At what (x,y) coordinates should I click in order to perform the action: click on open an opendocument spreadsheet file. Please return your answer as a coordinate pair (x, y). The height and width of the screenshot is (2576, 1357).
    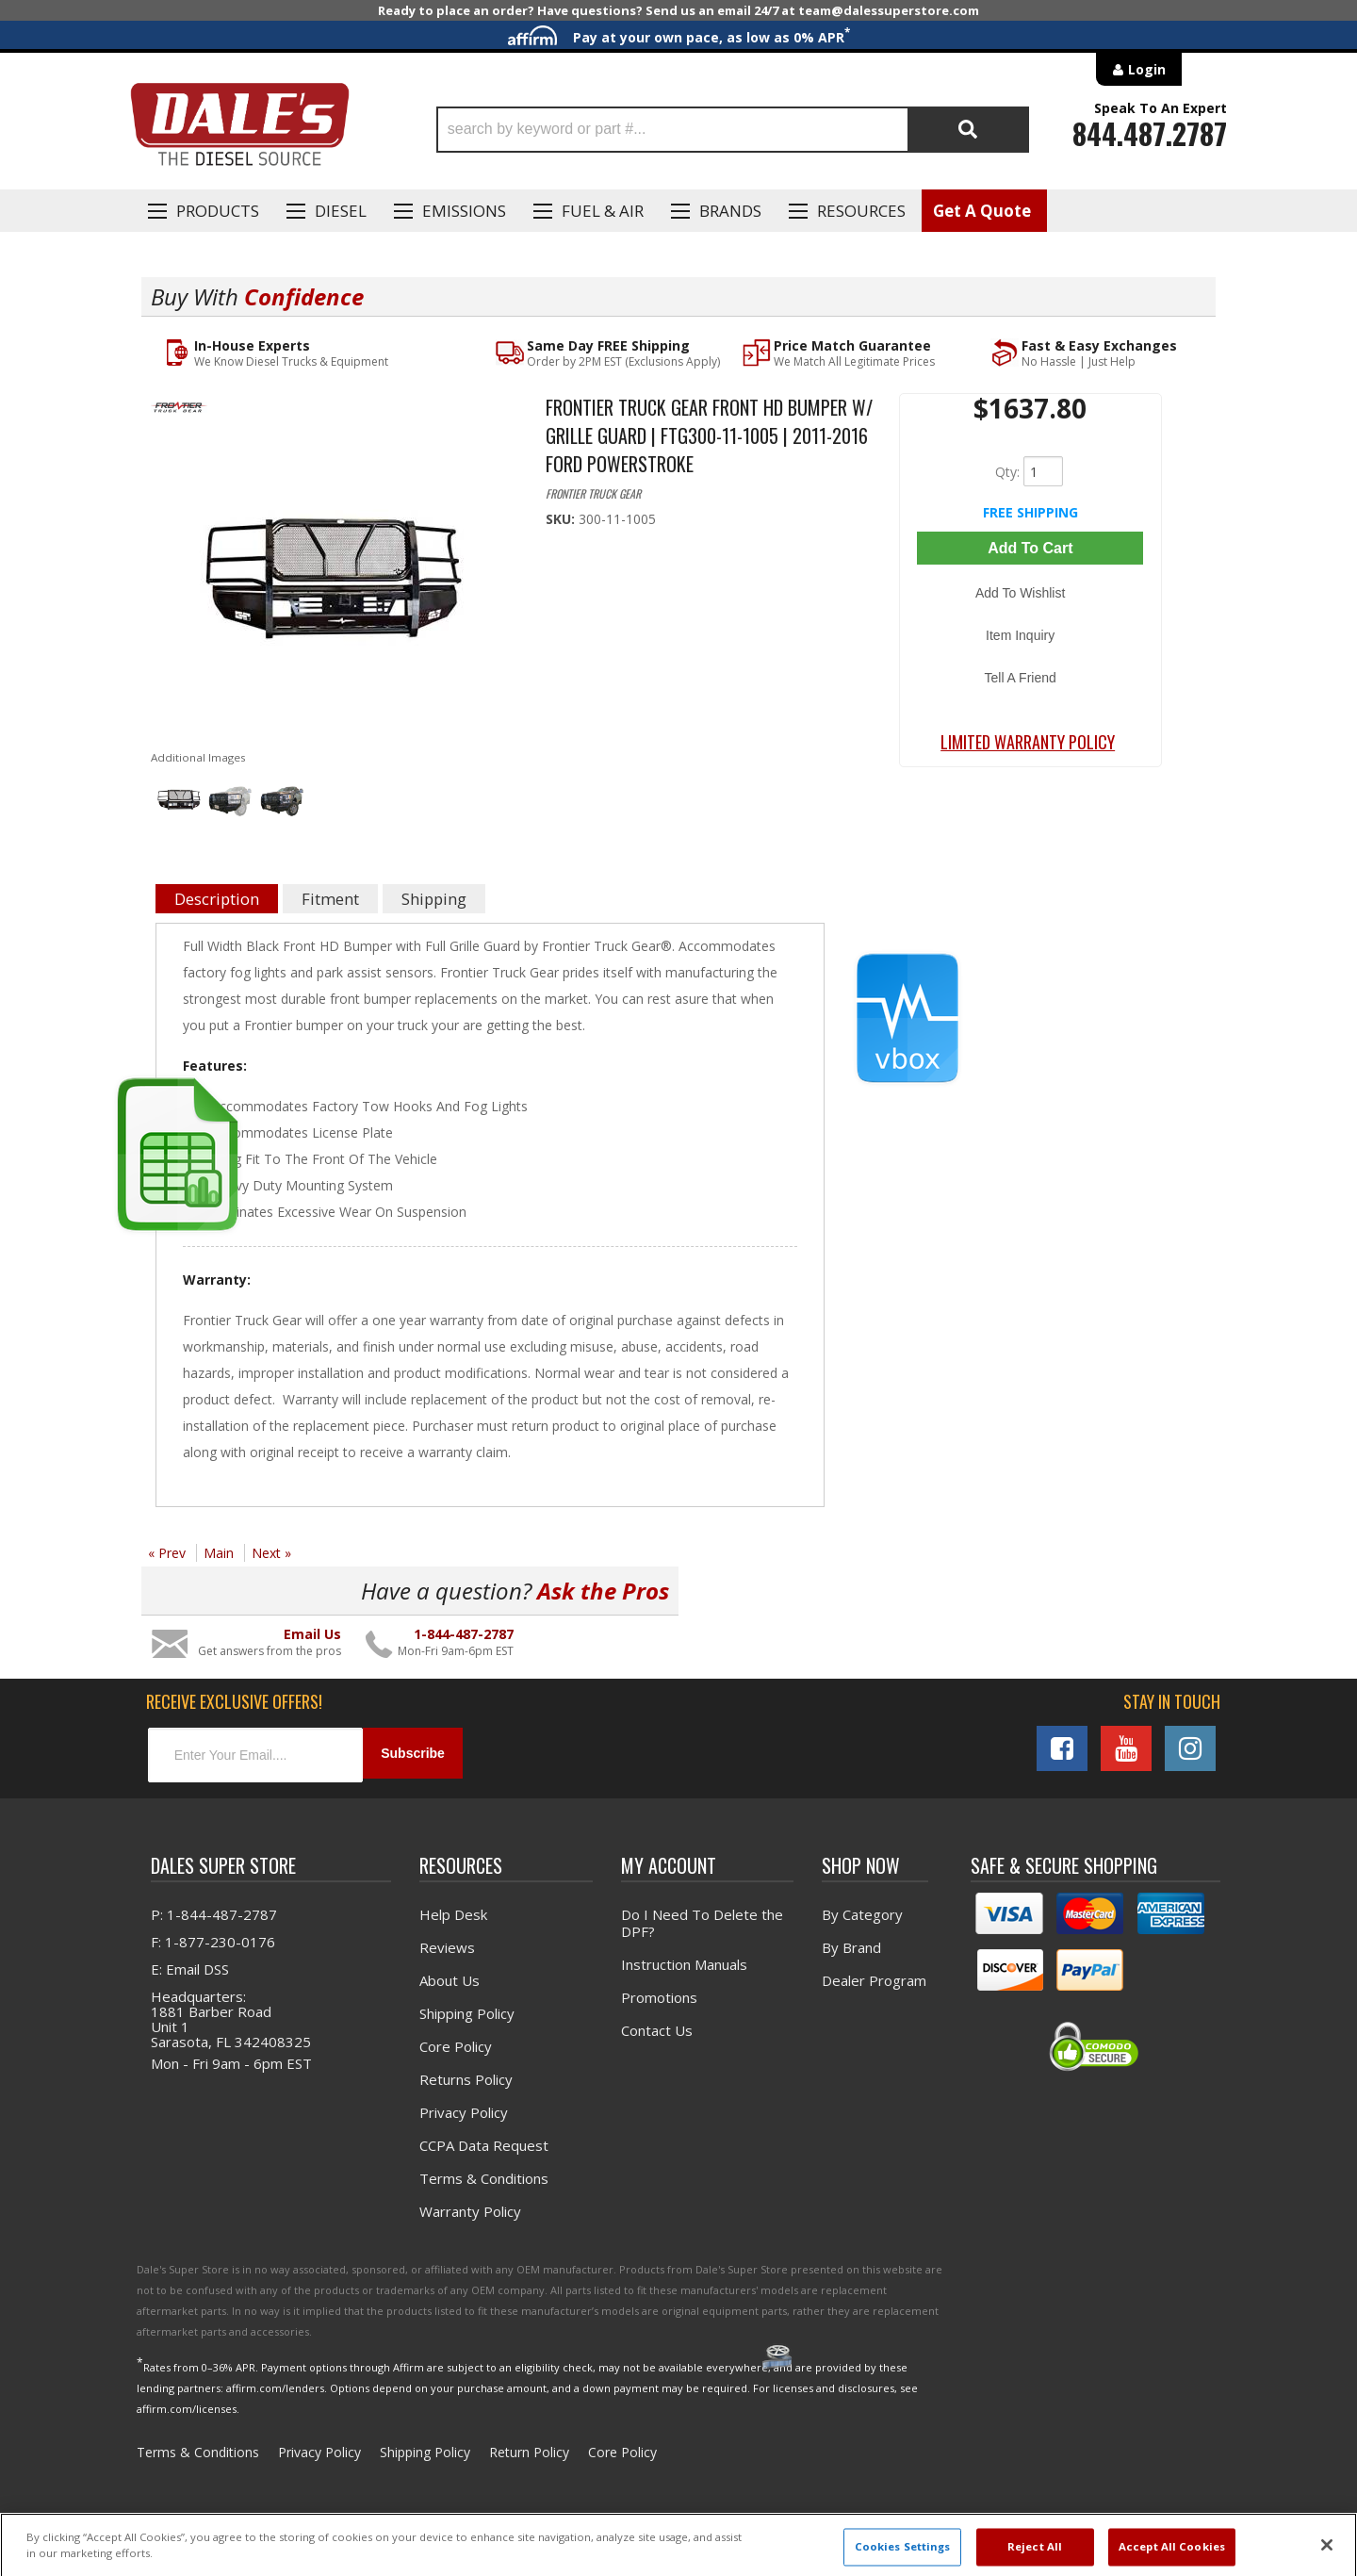
    Looking at the image, I should click on (177, 1154).